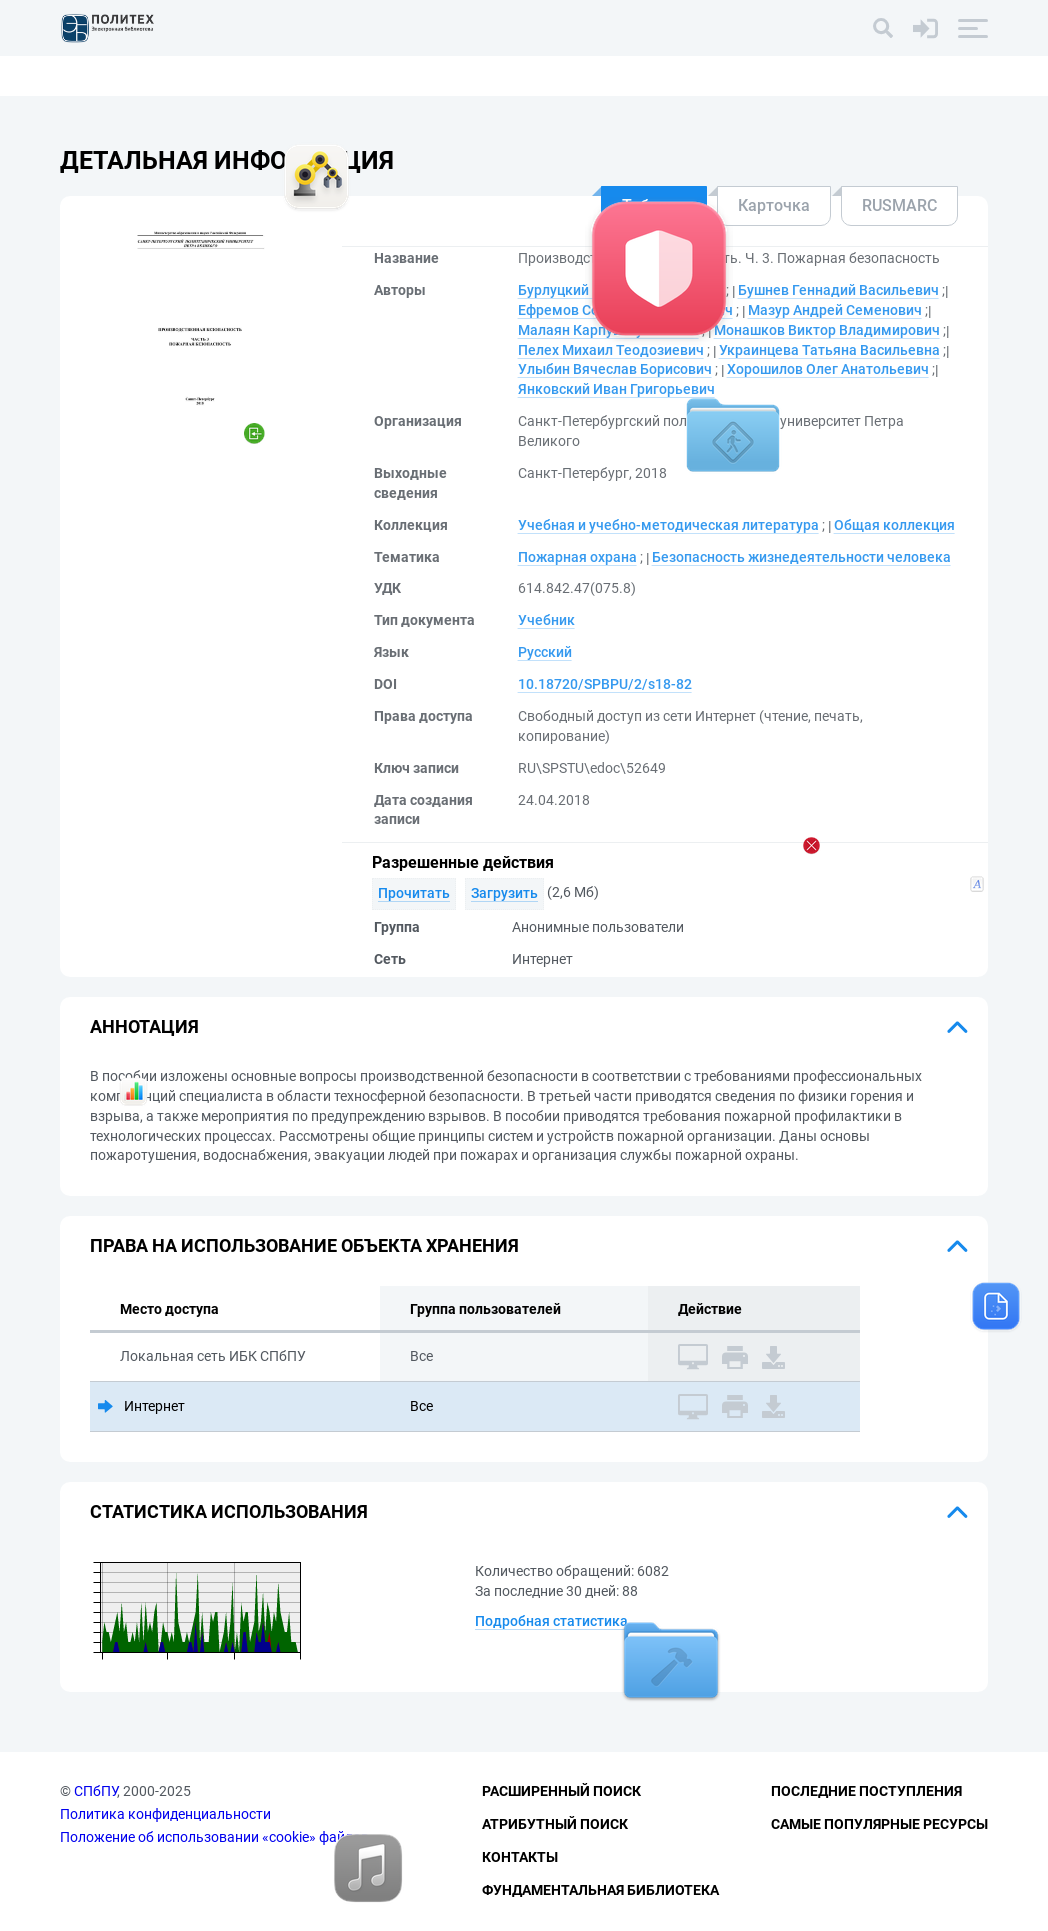 The image size is (1048, 1931). Describe the element at coordinates (671, 1660) in the screenshot. I see `open developer files and projects folder` at that location.